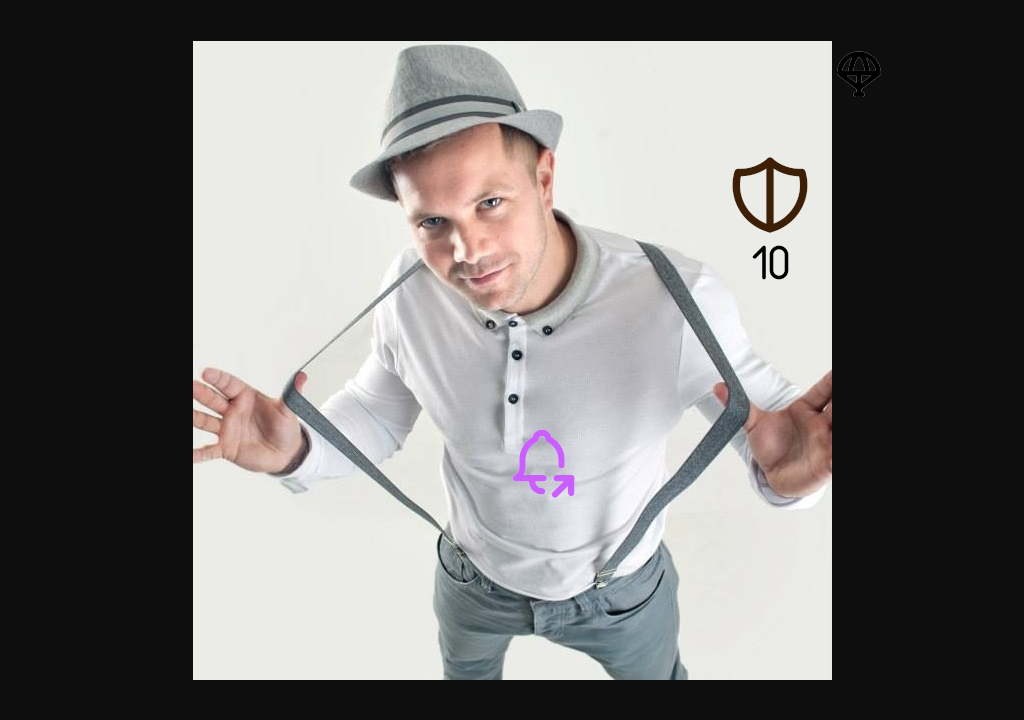  I want to click on share notification settings, so click(542, 462).